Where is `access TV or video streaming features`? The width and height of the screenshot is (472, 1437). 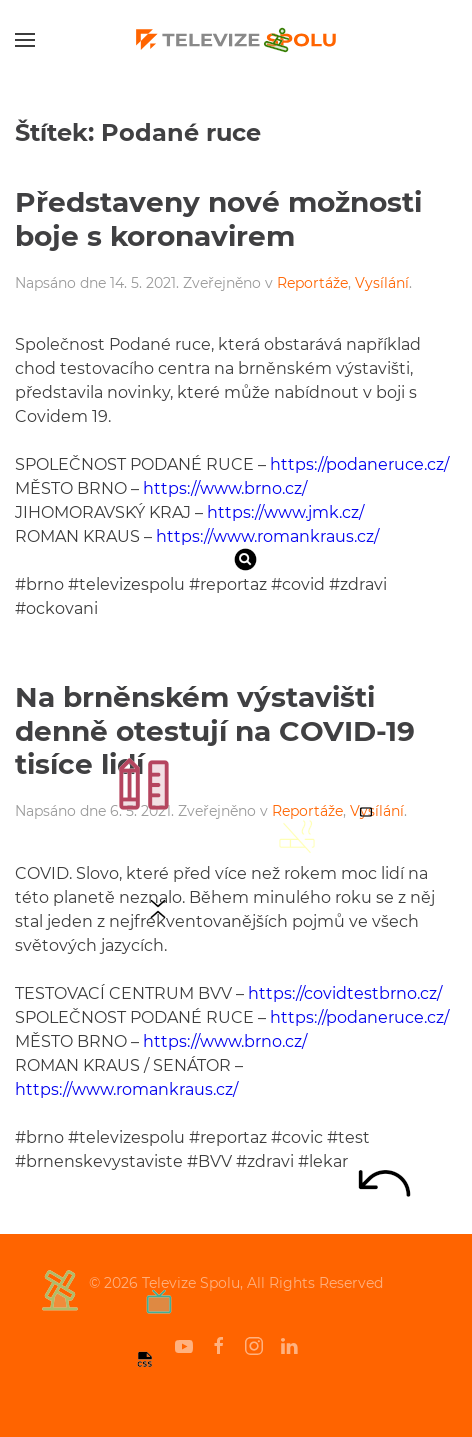 access TV or video streaming features is located at coordinates (159, 1303).